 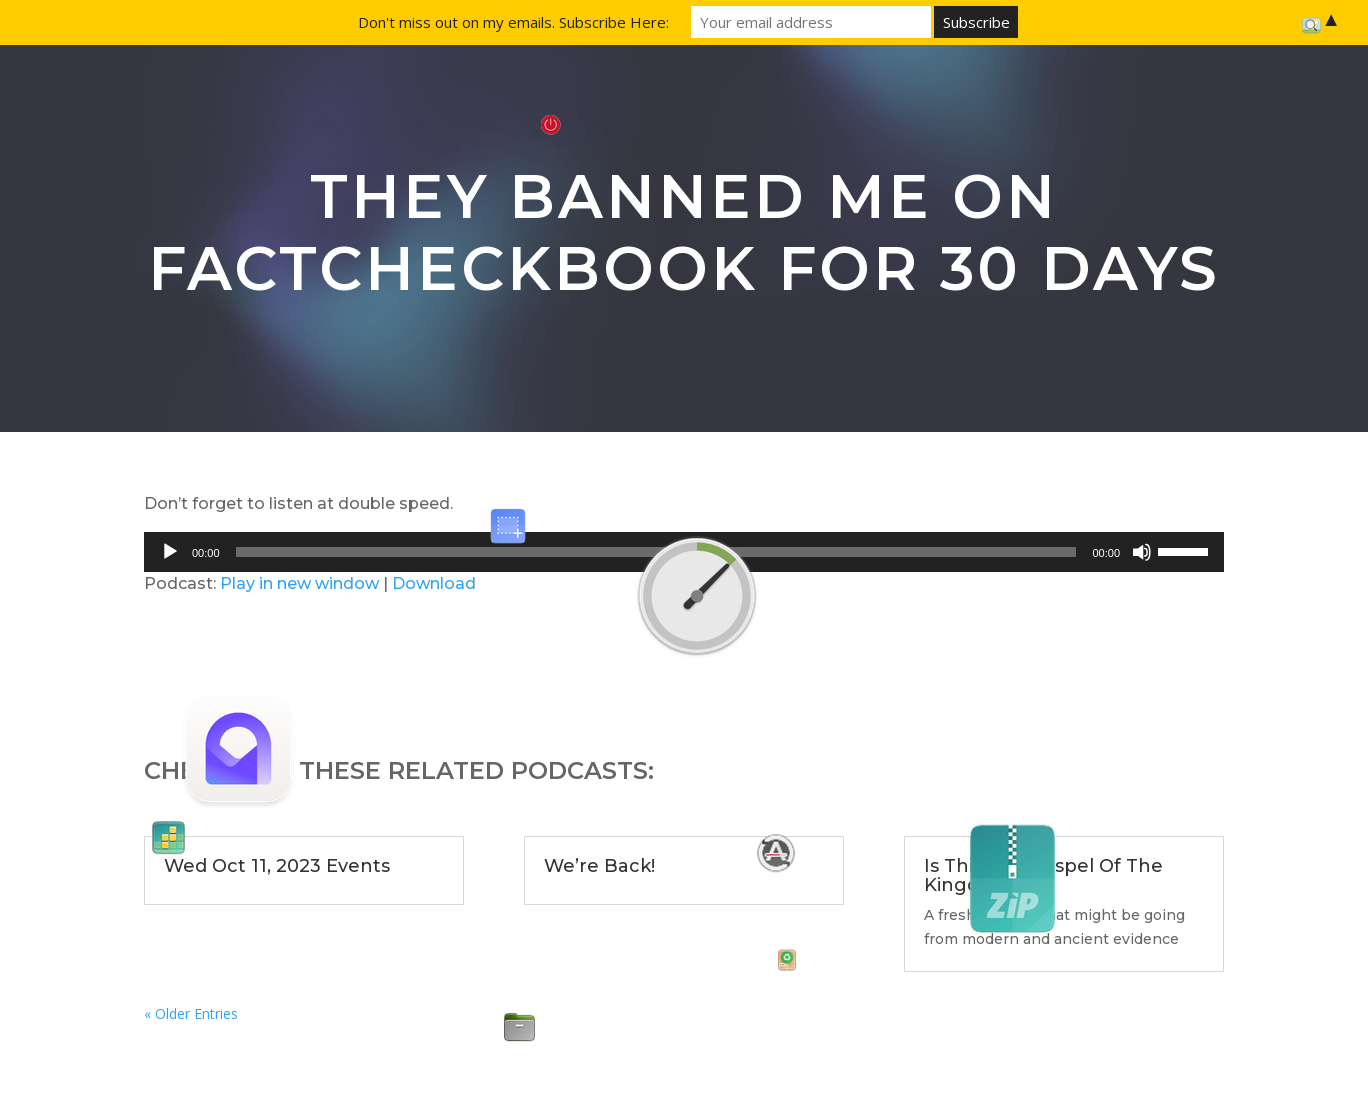 I want to click on system is cleaning up unused packages, so click(x=787, y=960).